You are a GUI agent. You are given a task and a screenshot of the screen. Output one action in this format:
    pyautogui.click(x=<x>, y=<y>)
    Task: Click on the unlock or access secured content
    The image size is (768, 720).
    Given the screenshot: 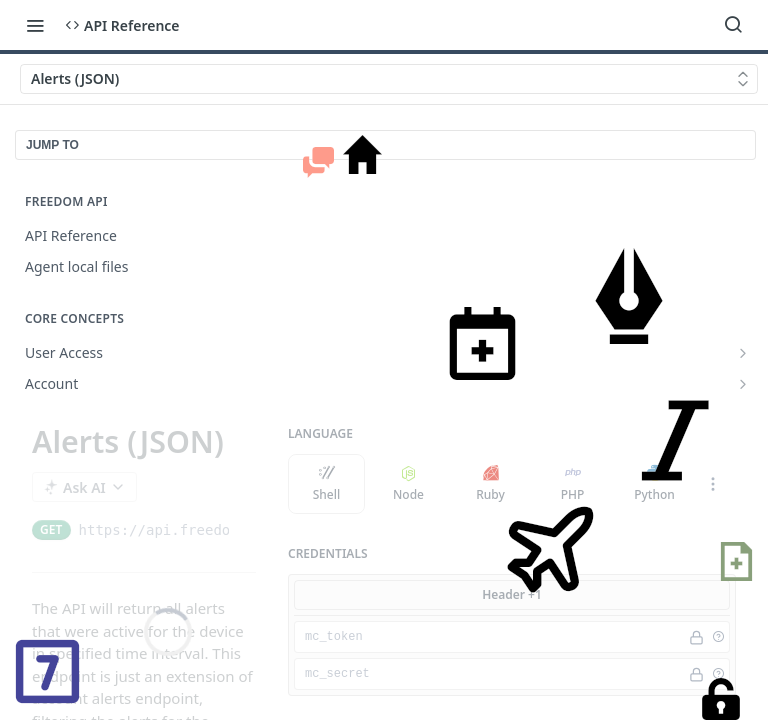 What is the action you would take?
    pyautogui.click(x=721, y=699)
    